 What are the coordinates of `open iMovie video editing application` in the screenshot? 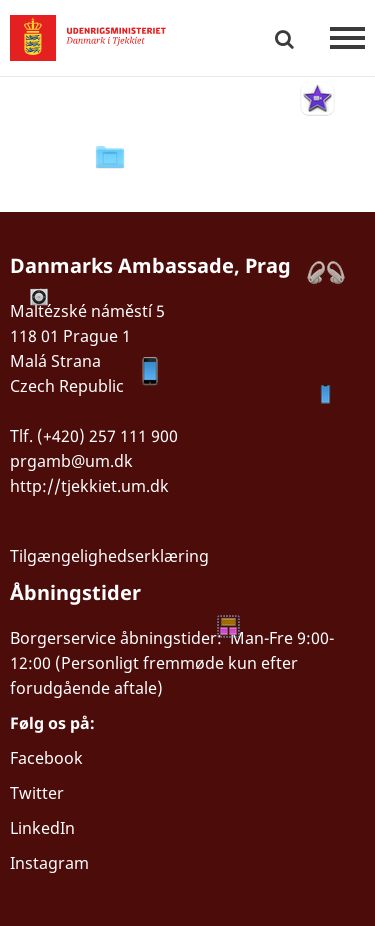 It's located at (317, 98).